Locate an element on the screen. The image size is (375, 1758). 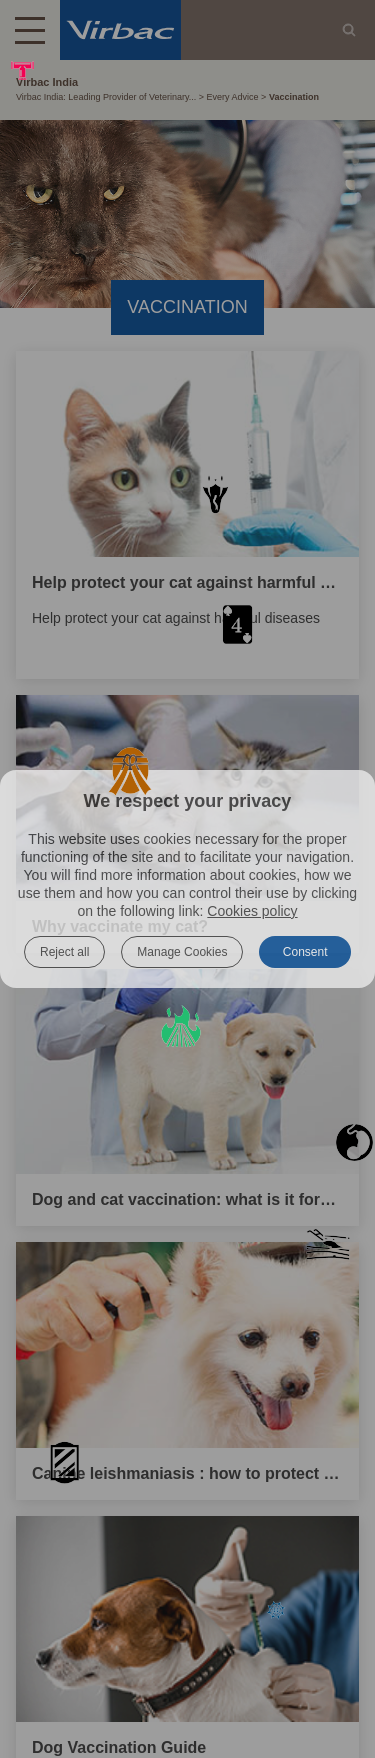
indicates a pyre or bonfire game element is located at coordinates (181, 1026).